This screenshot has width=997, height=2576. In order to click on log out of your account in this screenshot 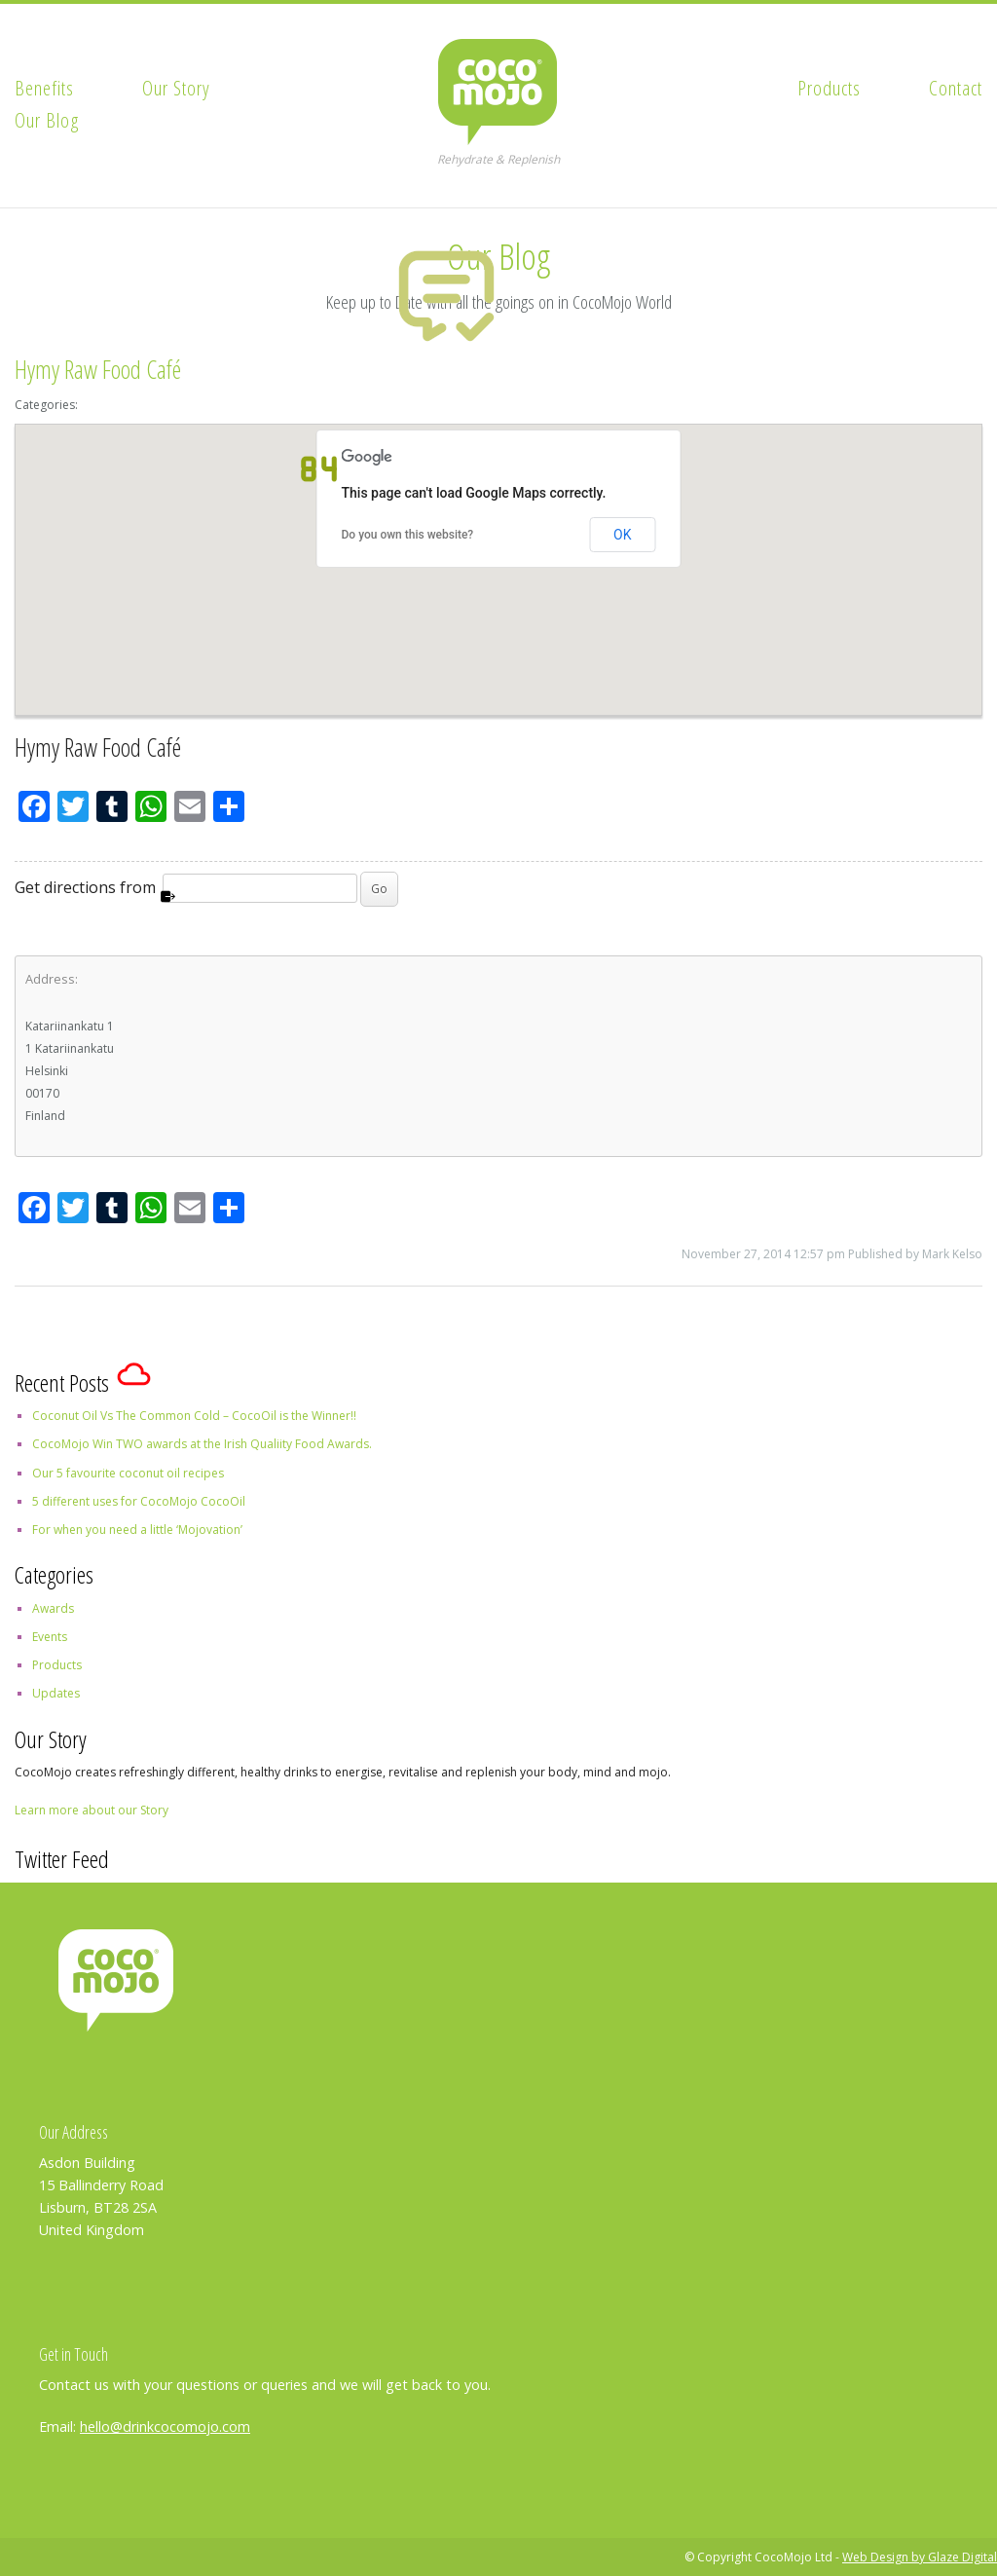, I will do `click(167, 896)`.